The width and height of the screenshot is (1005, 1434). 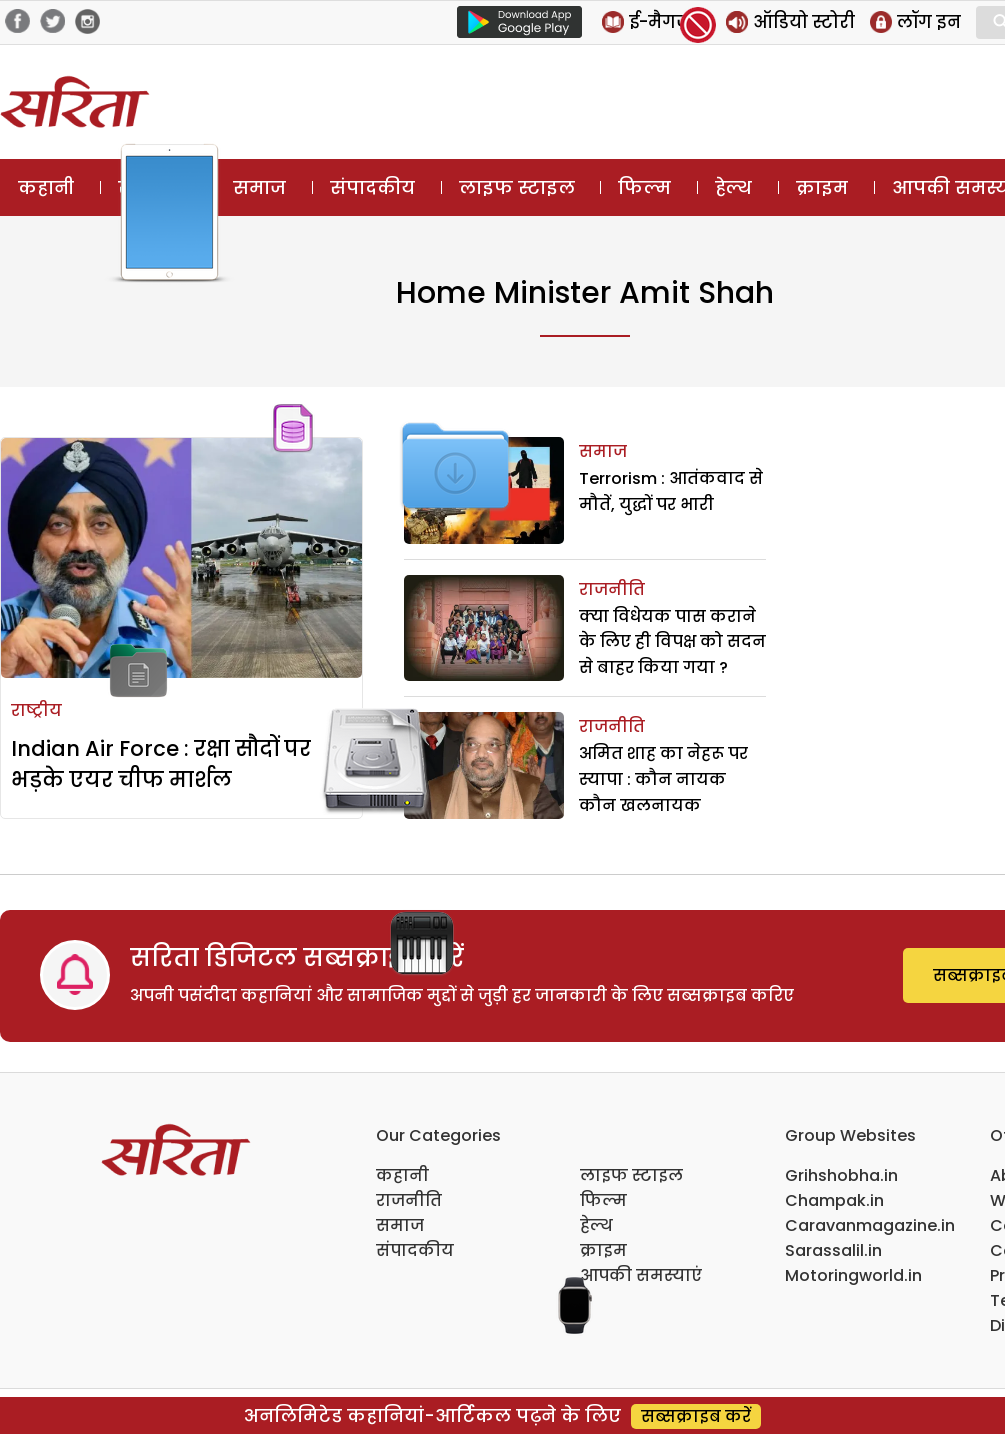 I want to click on apple watch series 7 or 8 device icon, so click(x=574, y=1305).